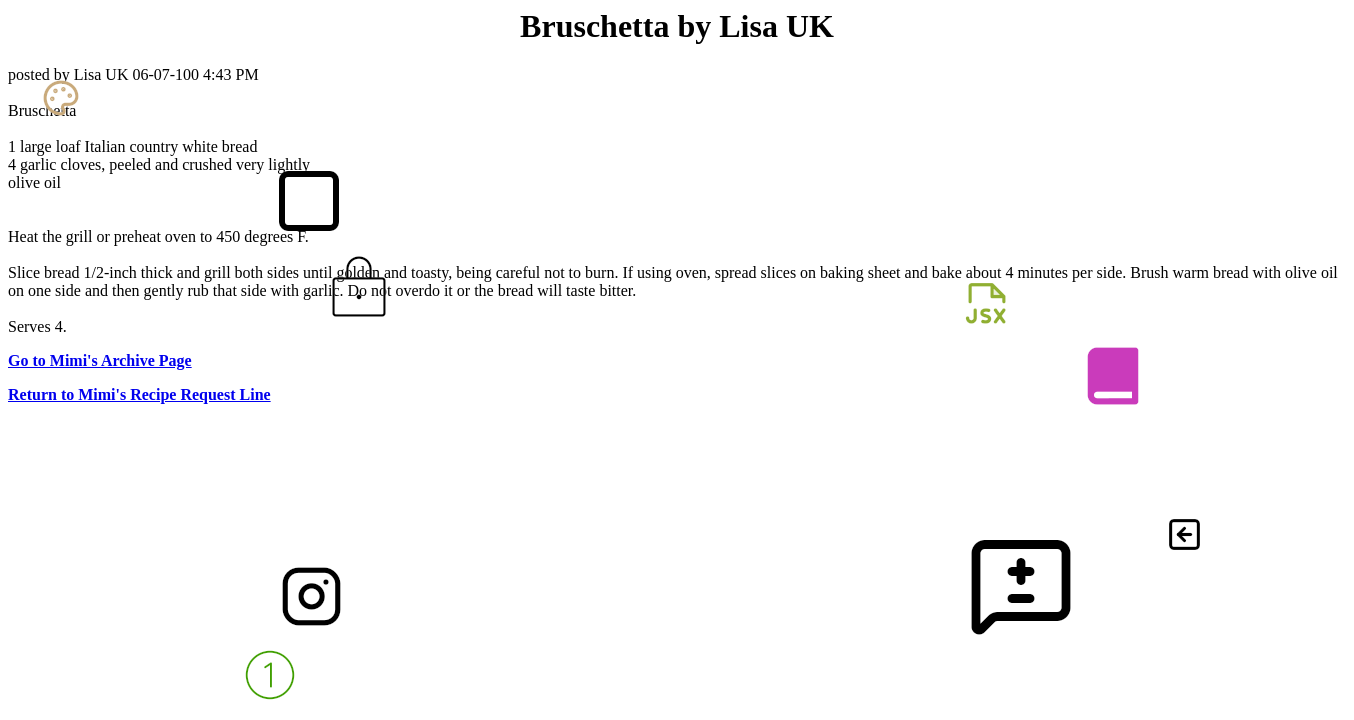  I want to click on open your library or reading list, so click(1113, 376).